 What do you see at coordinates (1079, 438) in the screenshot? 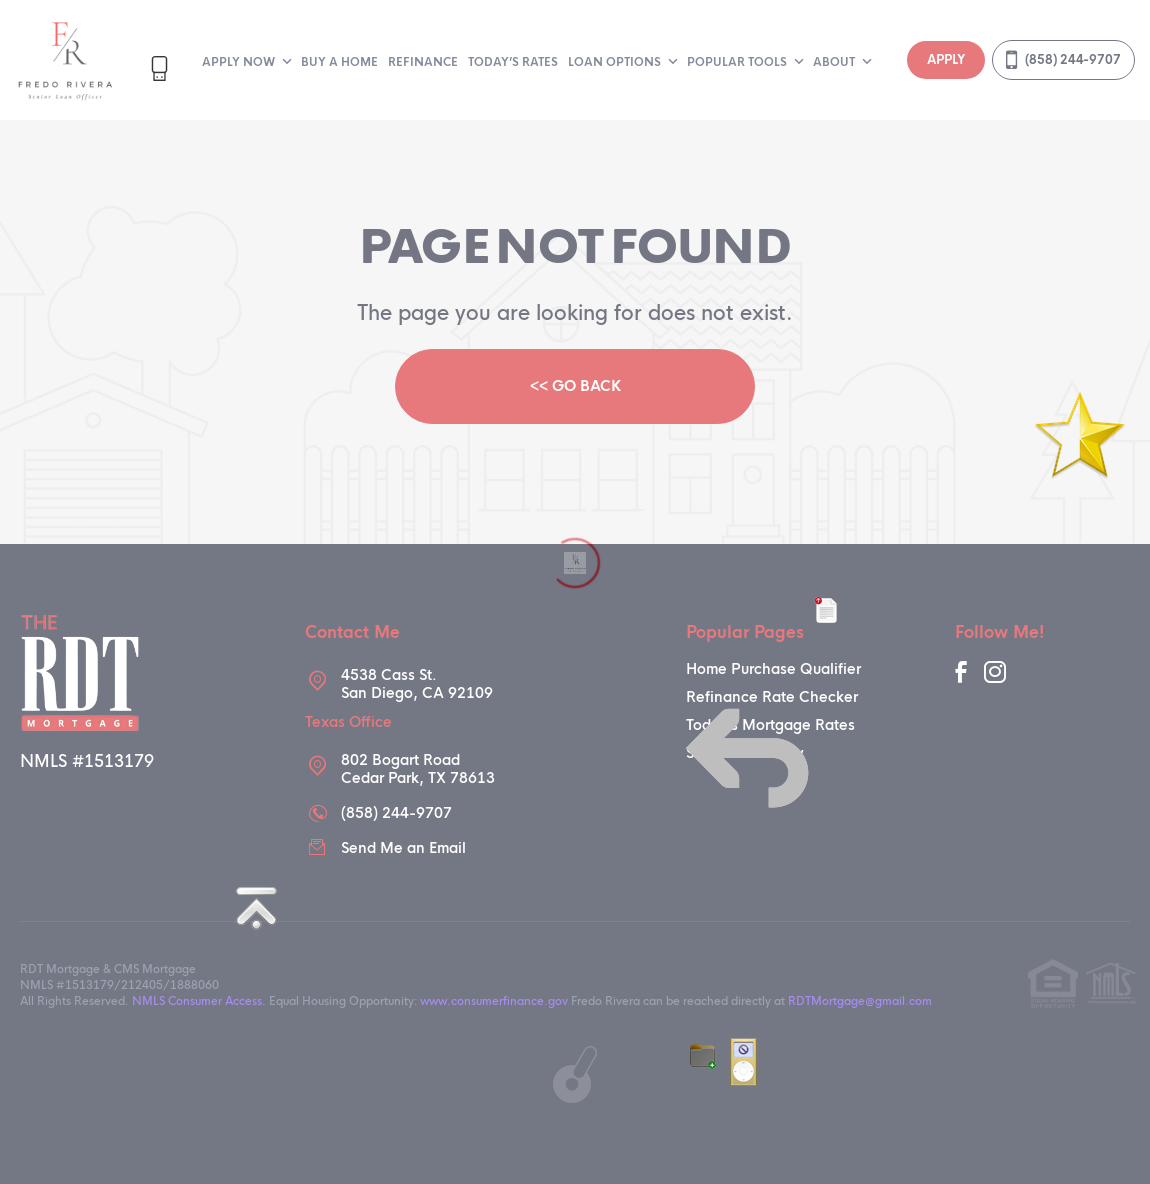
I see `indicates a partial or half rating` at bounding box center [1079, 438].